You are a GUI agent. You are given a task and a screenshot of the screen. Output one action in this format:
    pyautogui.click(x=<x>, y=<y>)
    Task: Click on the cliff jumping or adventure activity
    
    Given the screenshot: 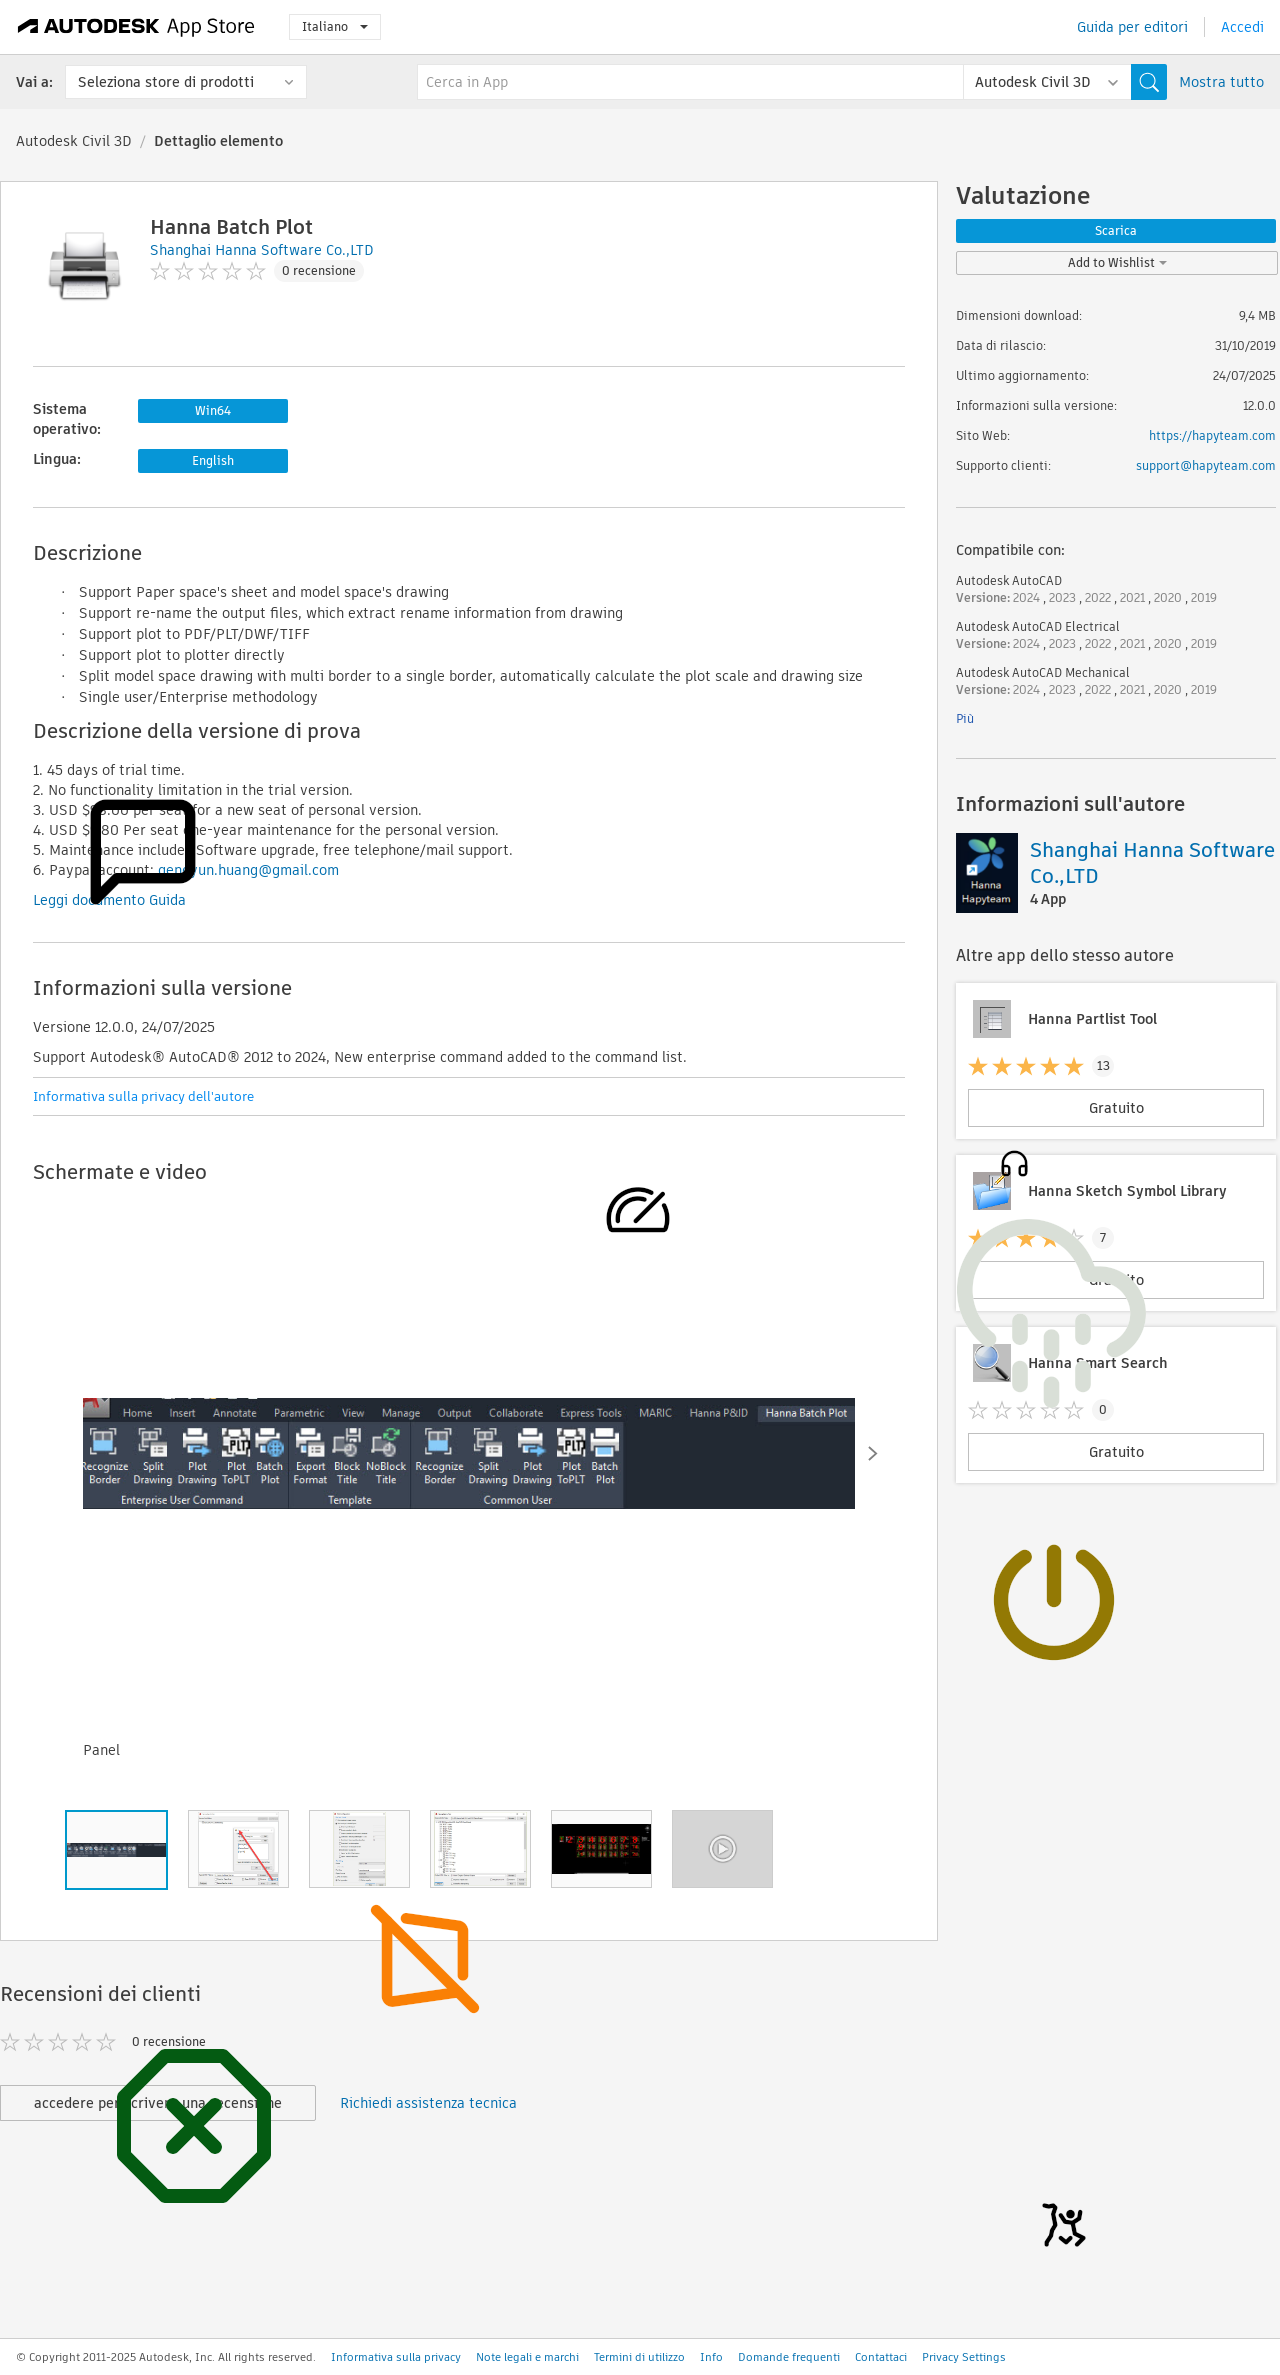 What is the action you would take?
    pyautogui.click(x=1064, y=2225)
    